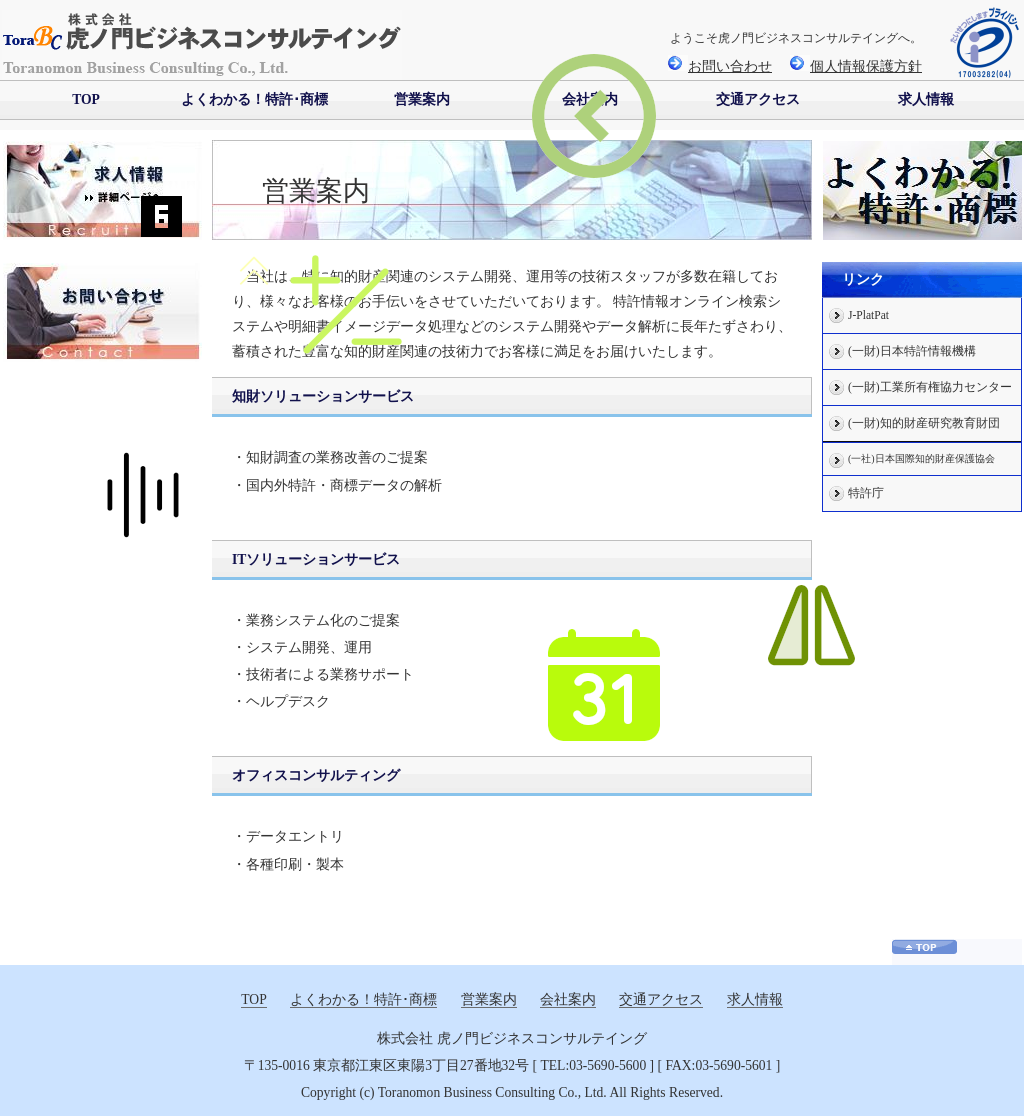 This screenshot has width=1024, height=1116. Describe the element at coordinates (346, 311) in the screenshot. I see `toggle between adding and subtracting values` at that location.